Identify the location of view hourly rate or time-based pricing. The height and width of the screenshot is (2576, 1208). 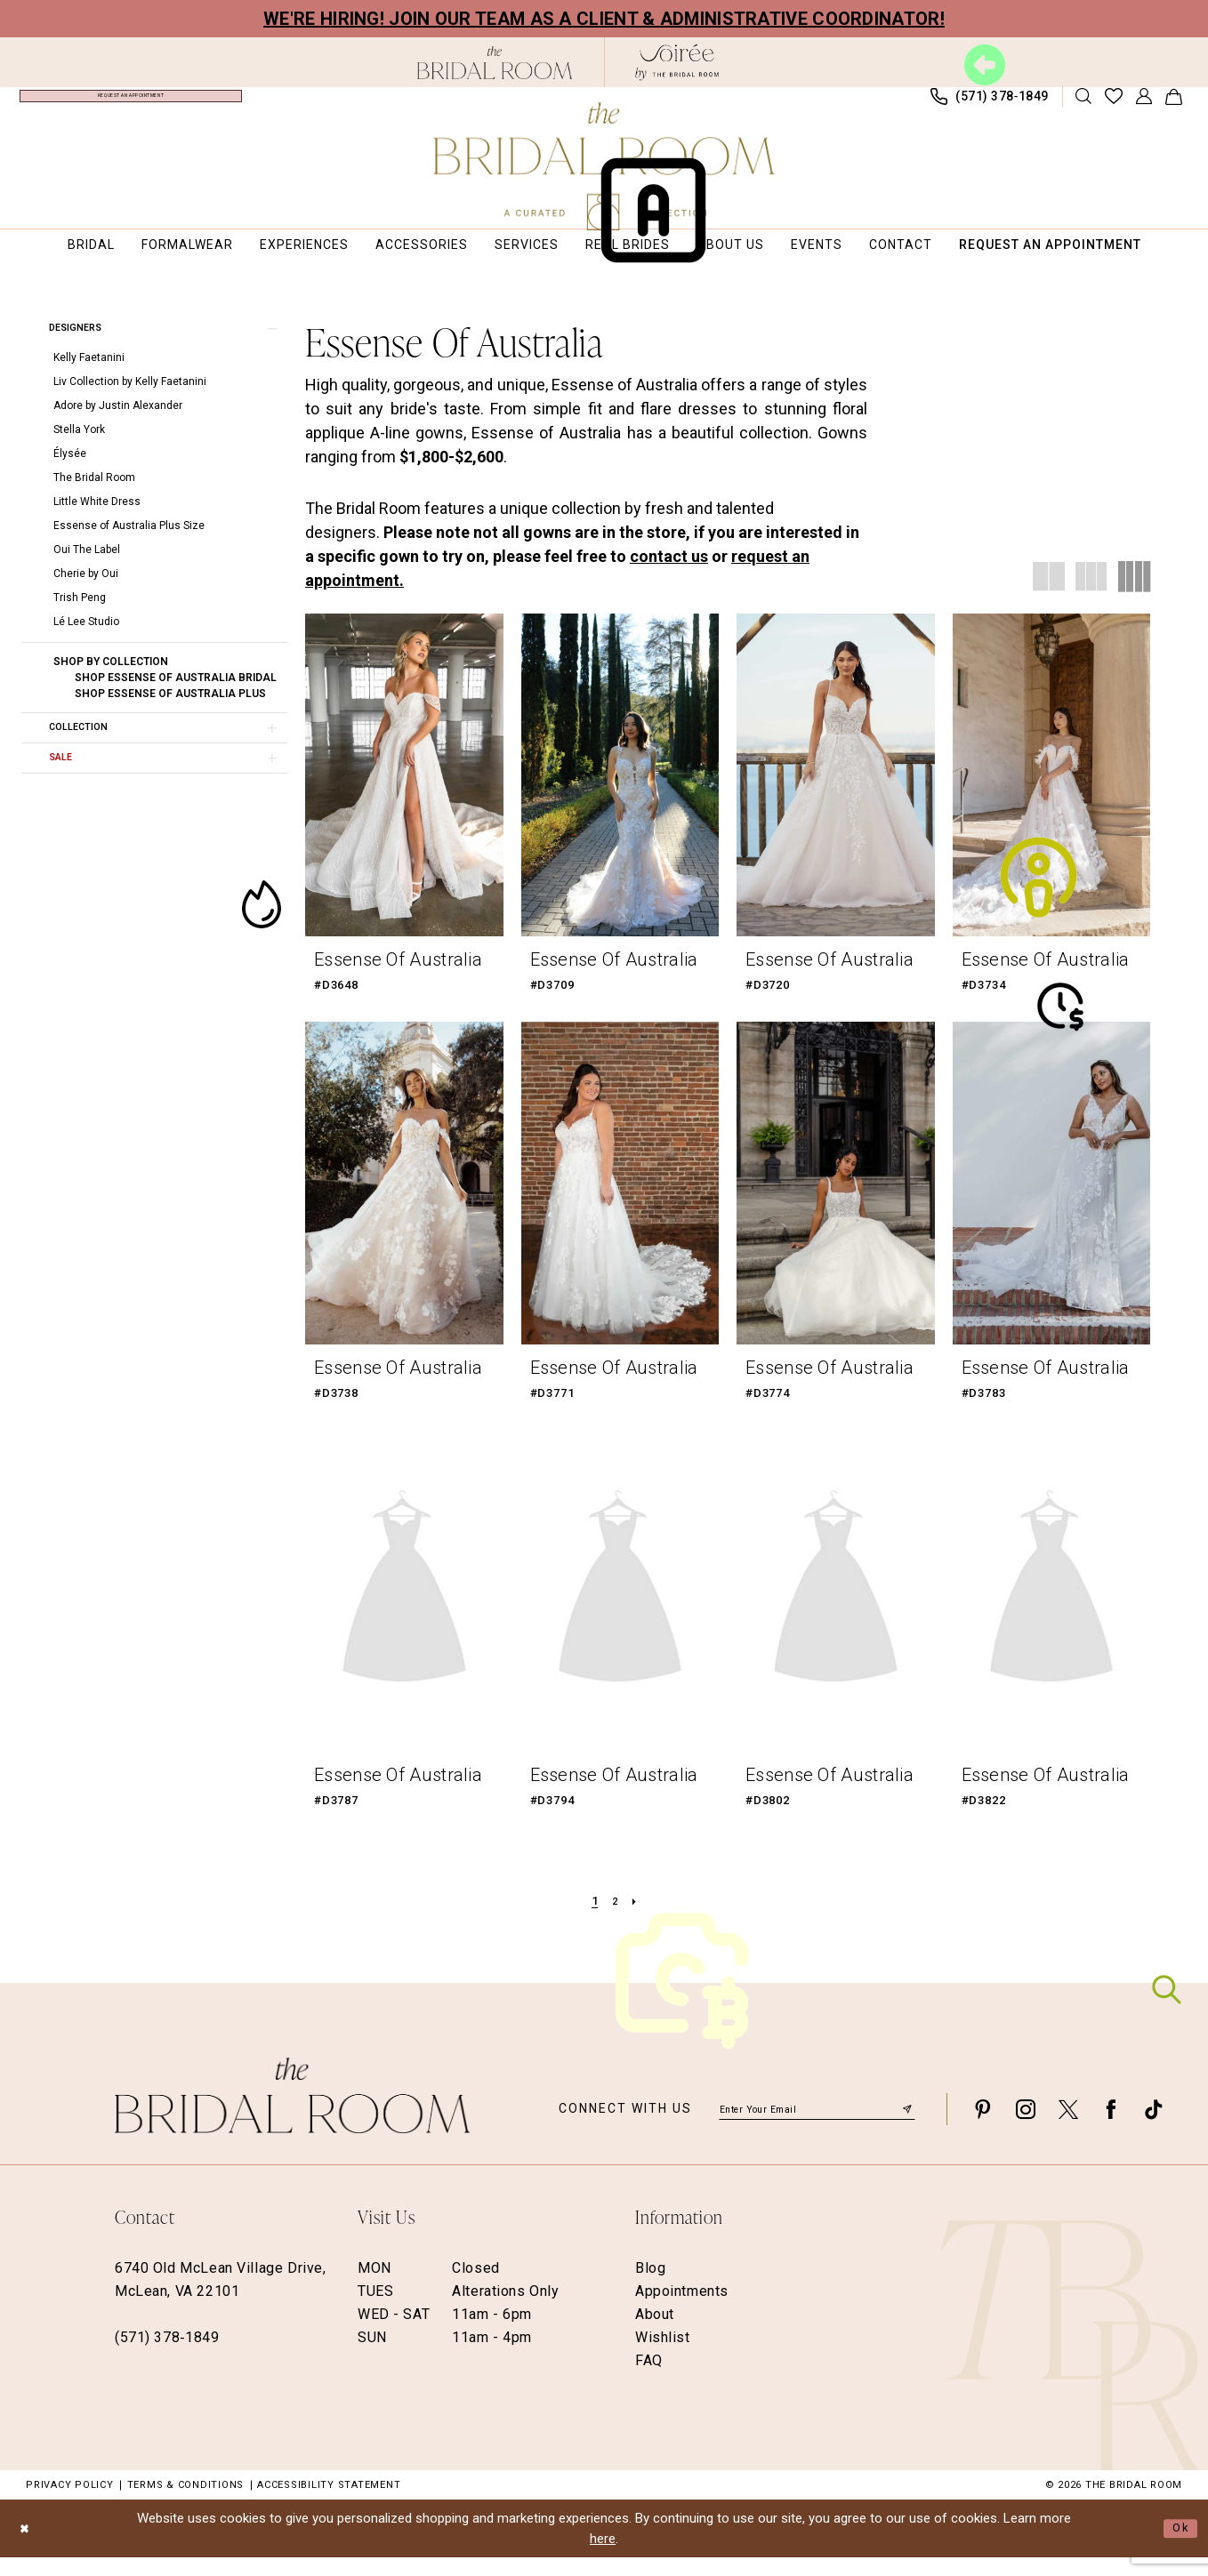
(1060, 1006).